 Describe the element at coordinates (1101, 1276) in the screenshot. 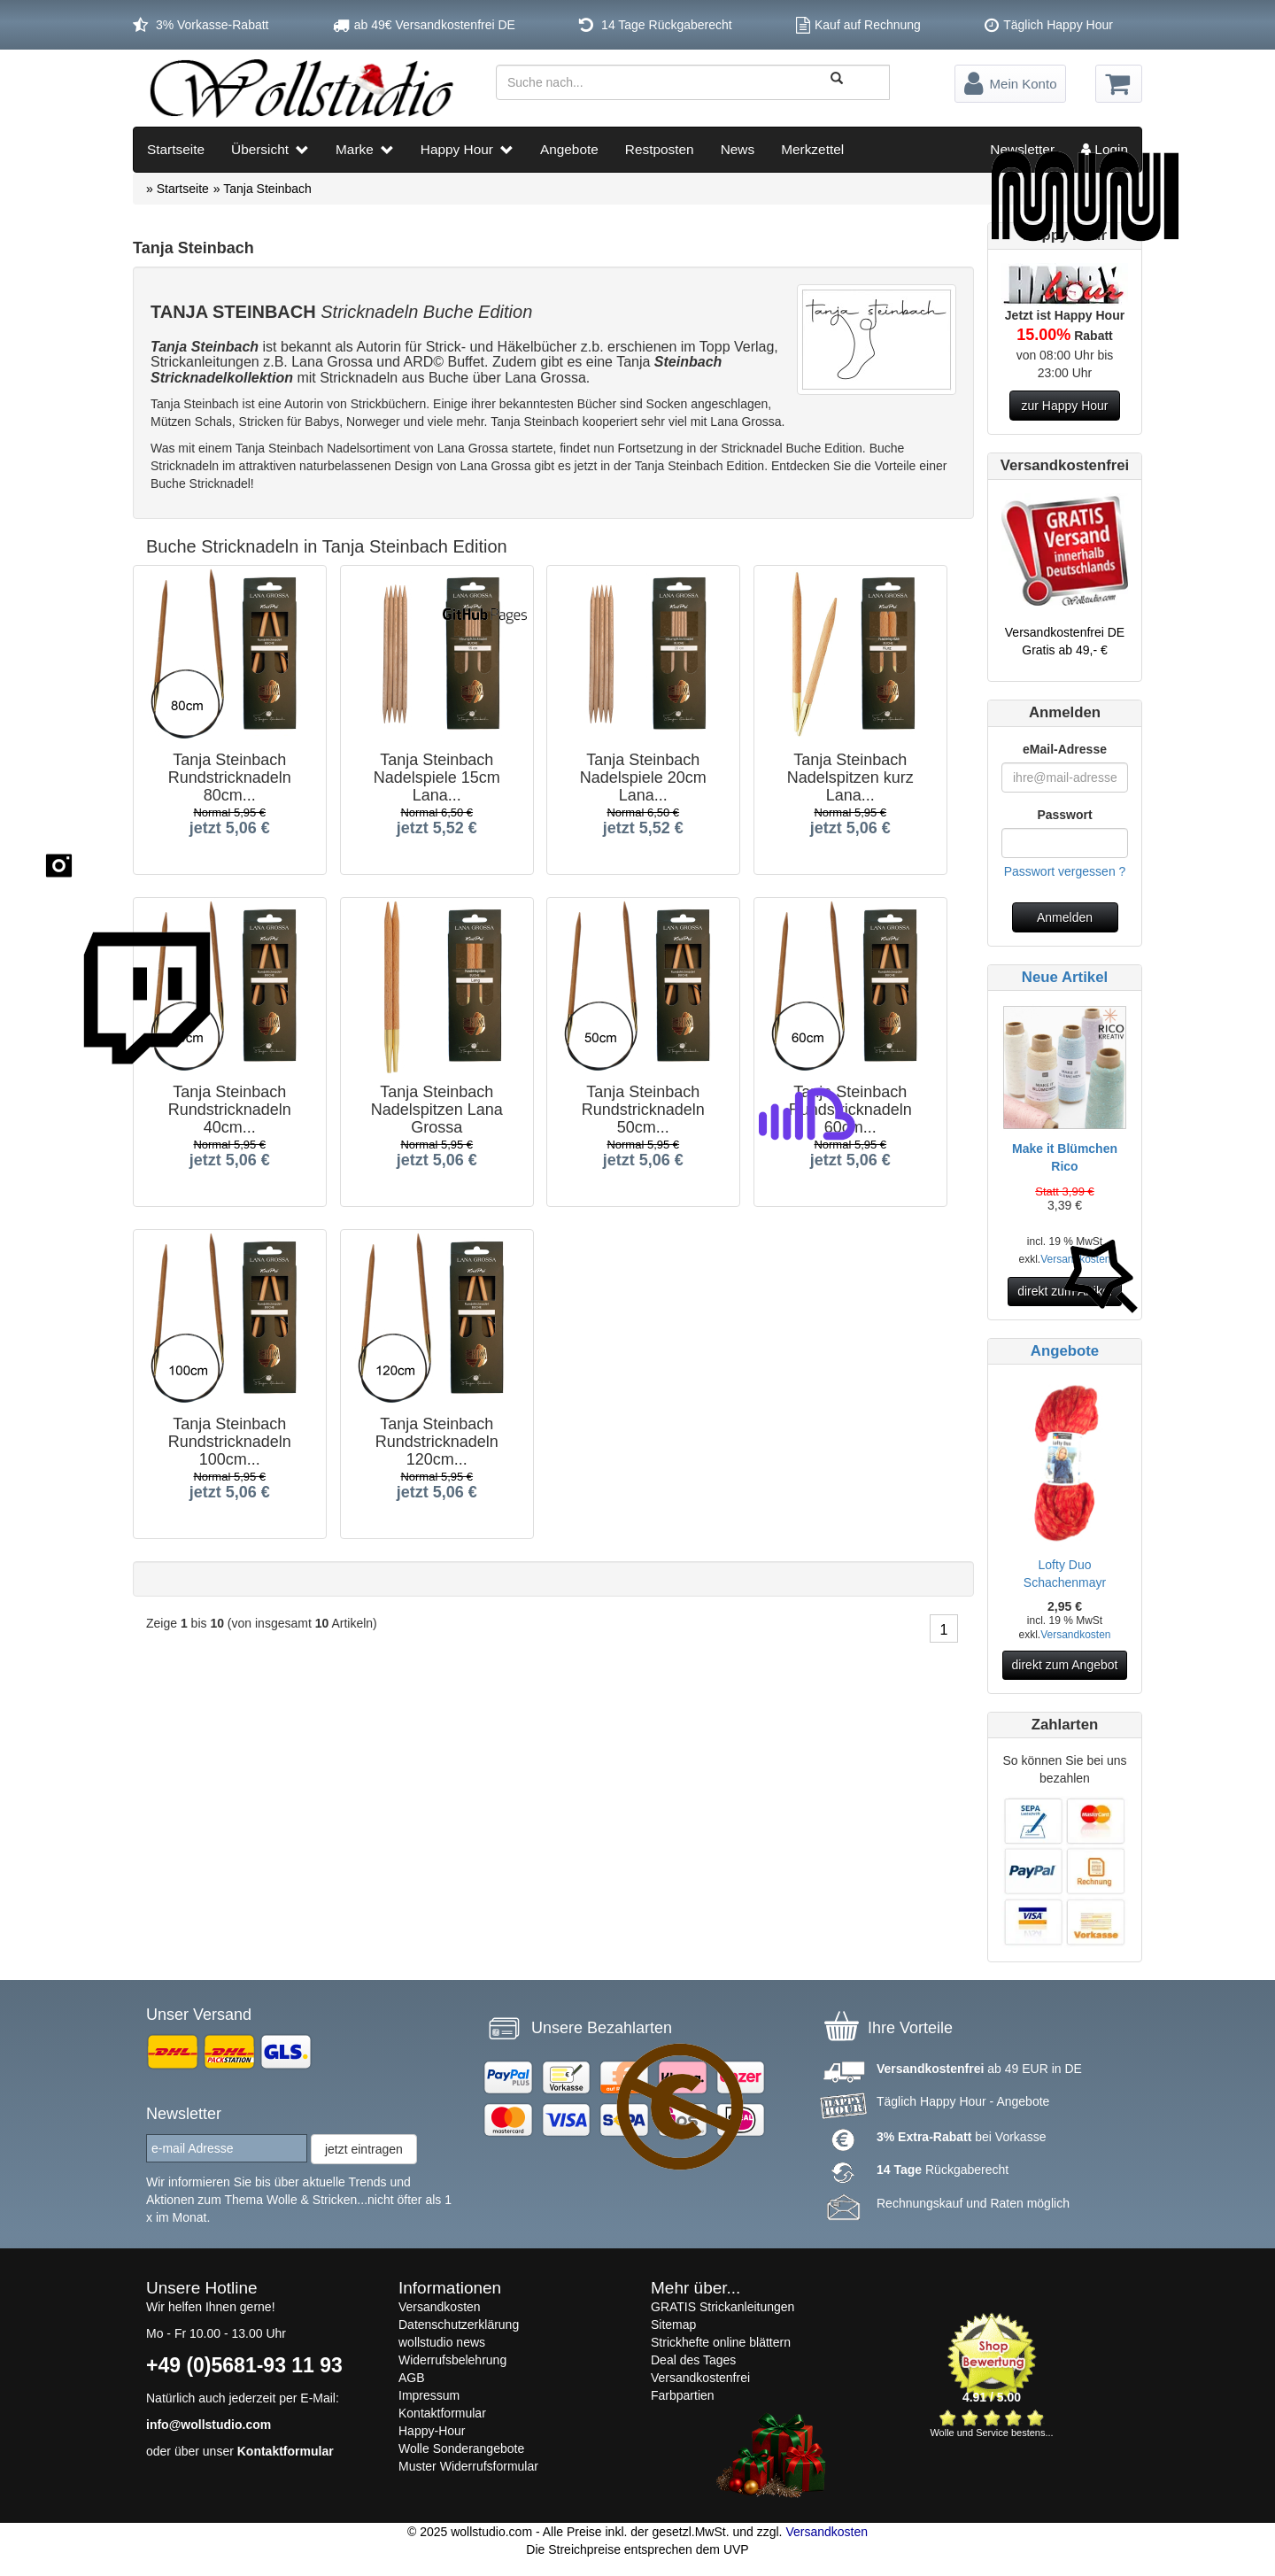

I see `apply magic or auto-enhance effects` at that location.